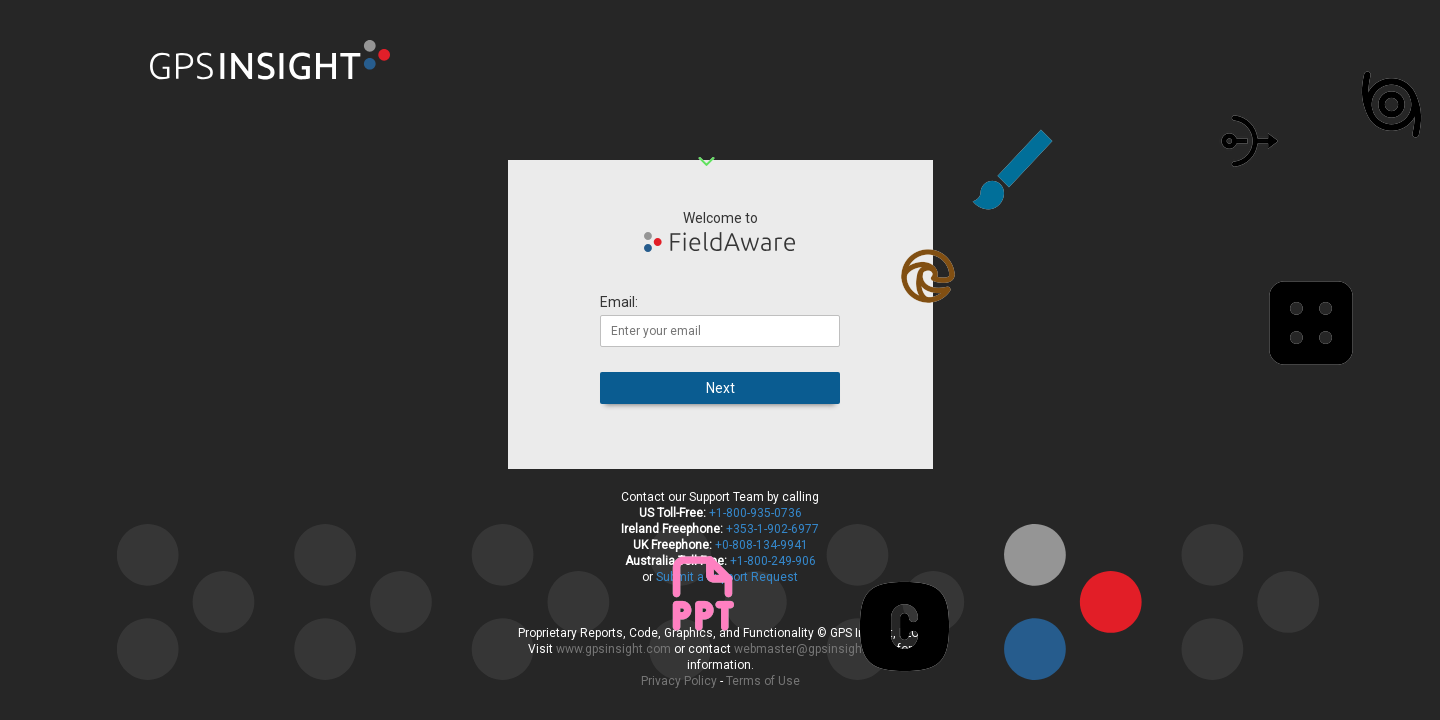  What do you see at coordinates (706, 161) in the screenshot?
I see `expand a dropdown menu or collapsed section` at bounding box center [706, 161].